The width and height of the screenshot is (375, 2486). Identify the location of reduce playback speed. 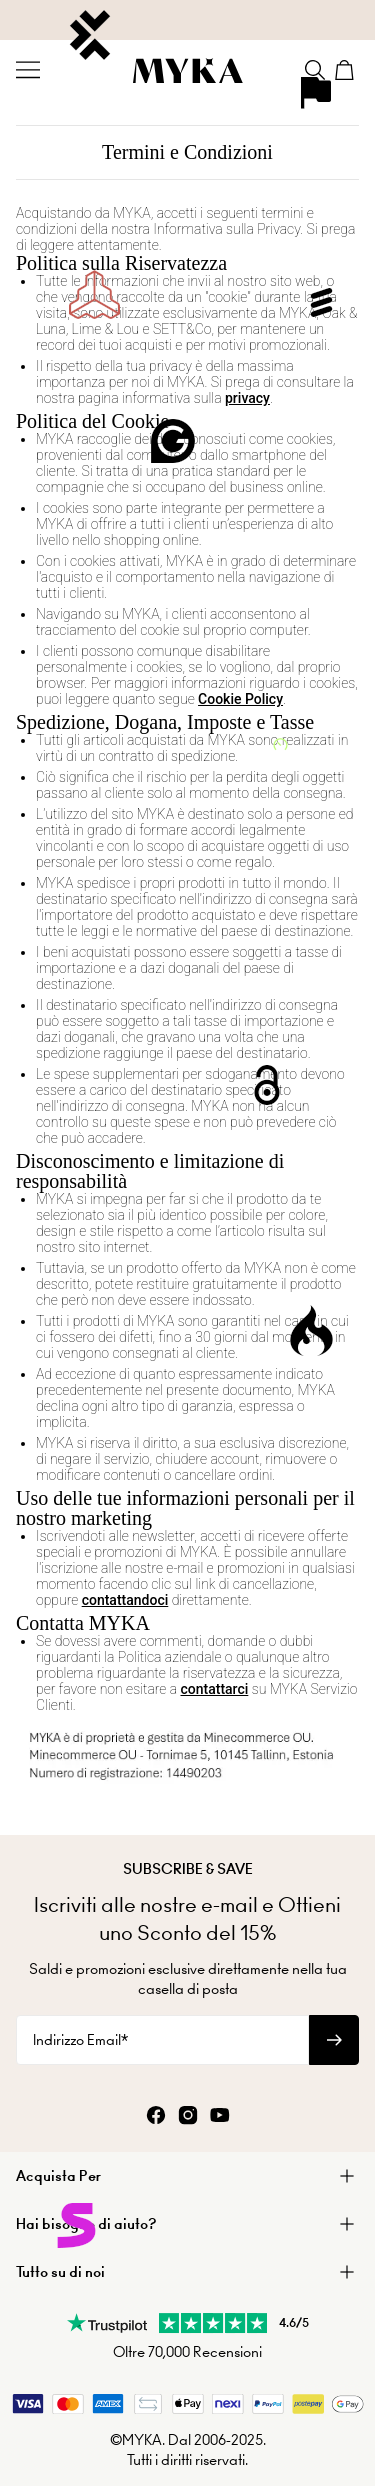
(280, 744).